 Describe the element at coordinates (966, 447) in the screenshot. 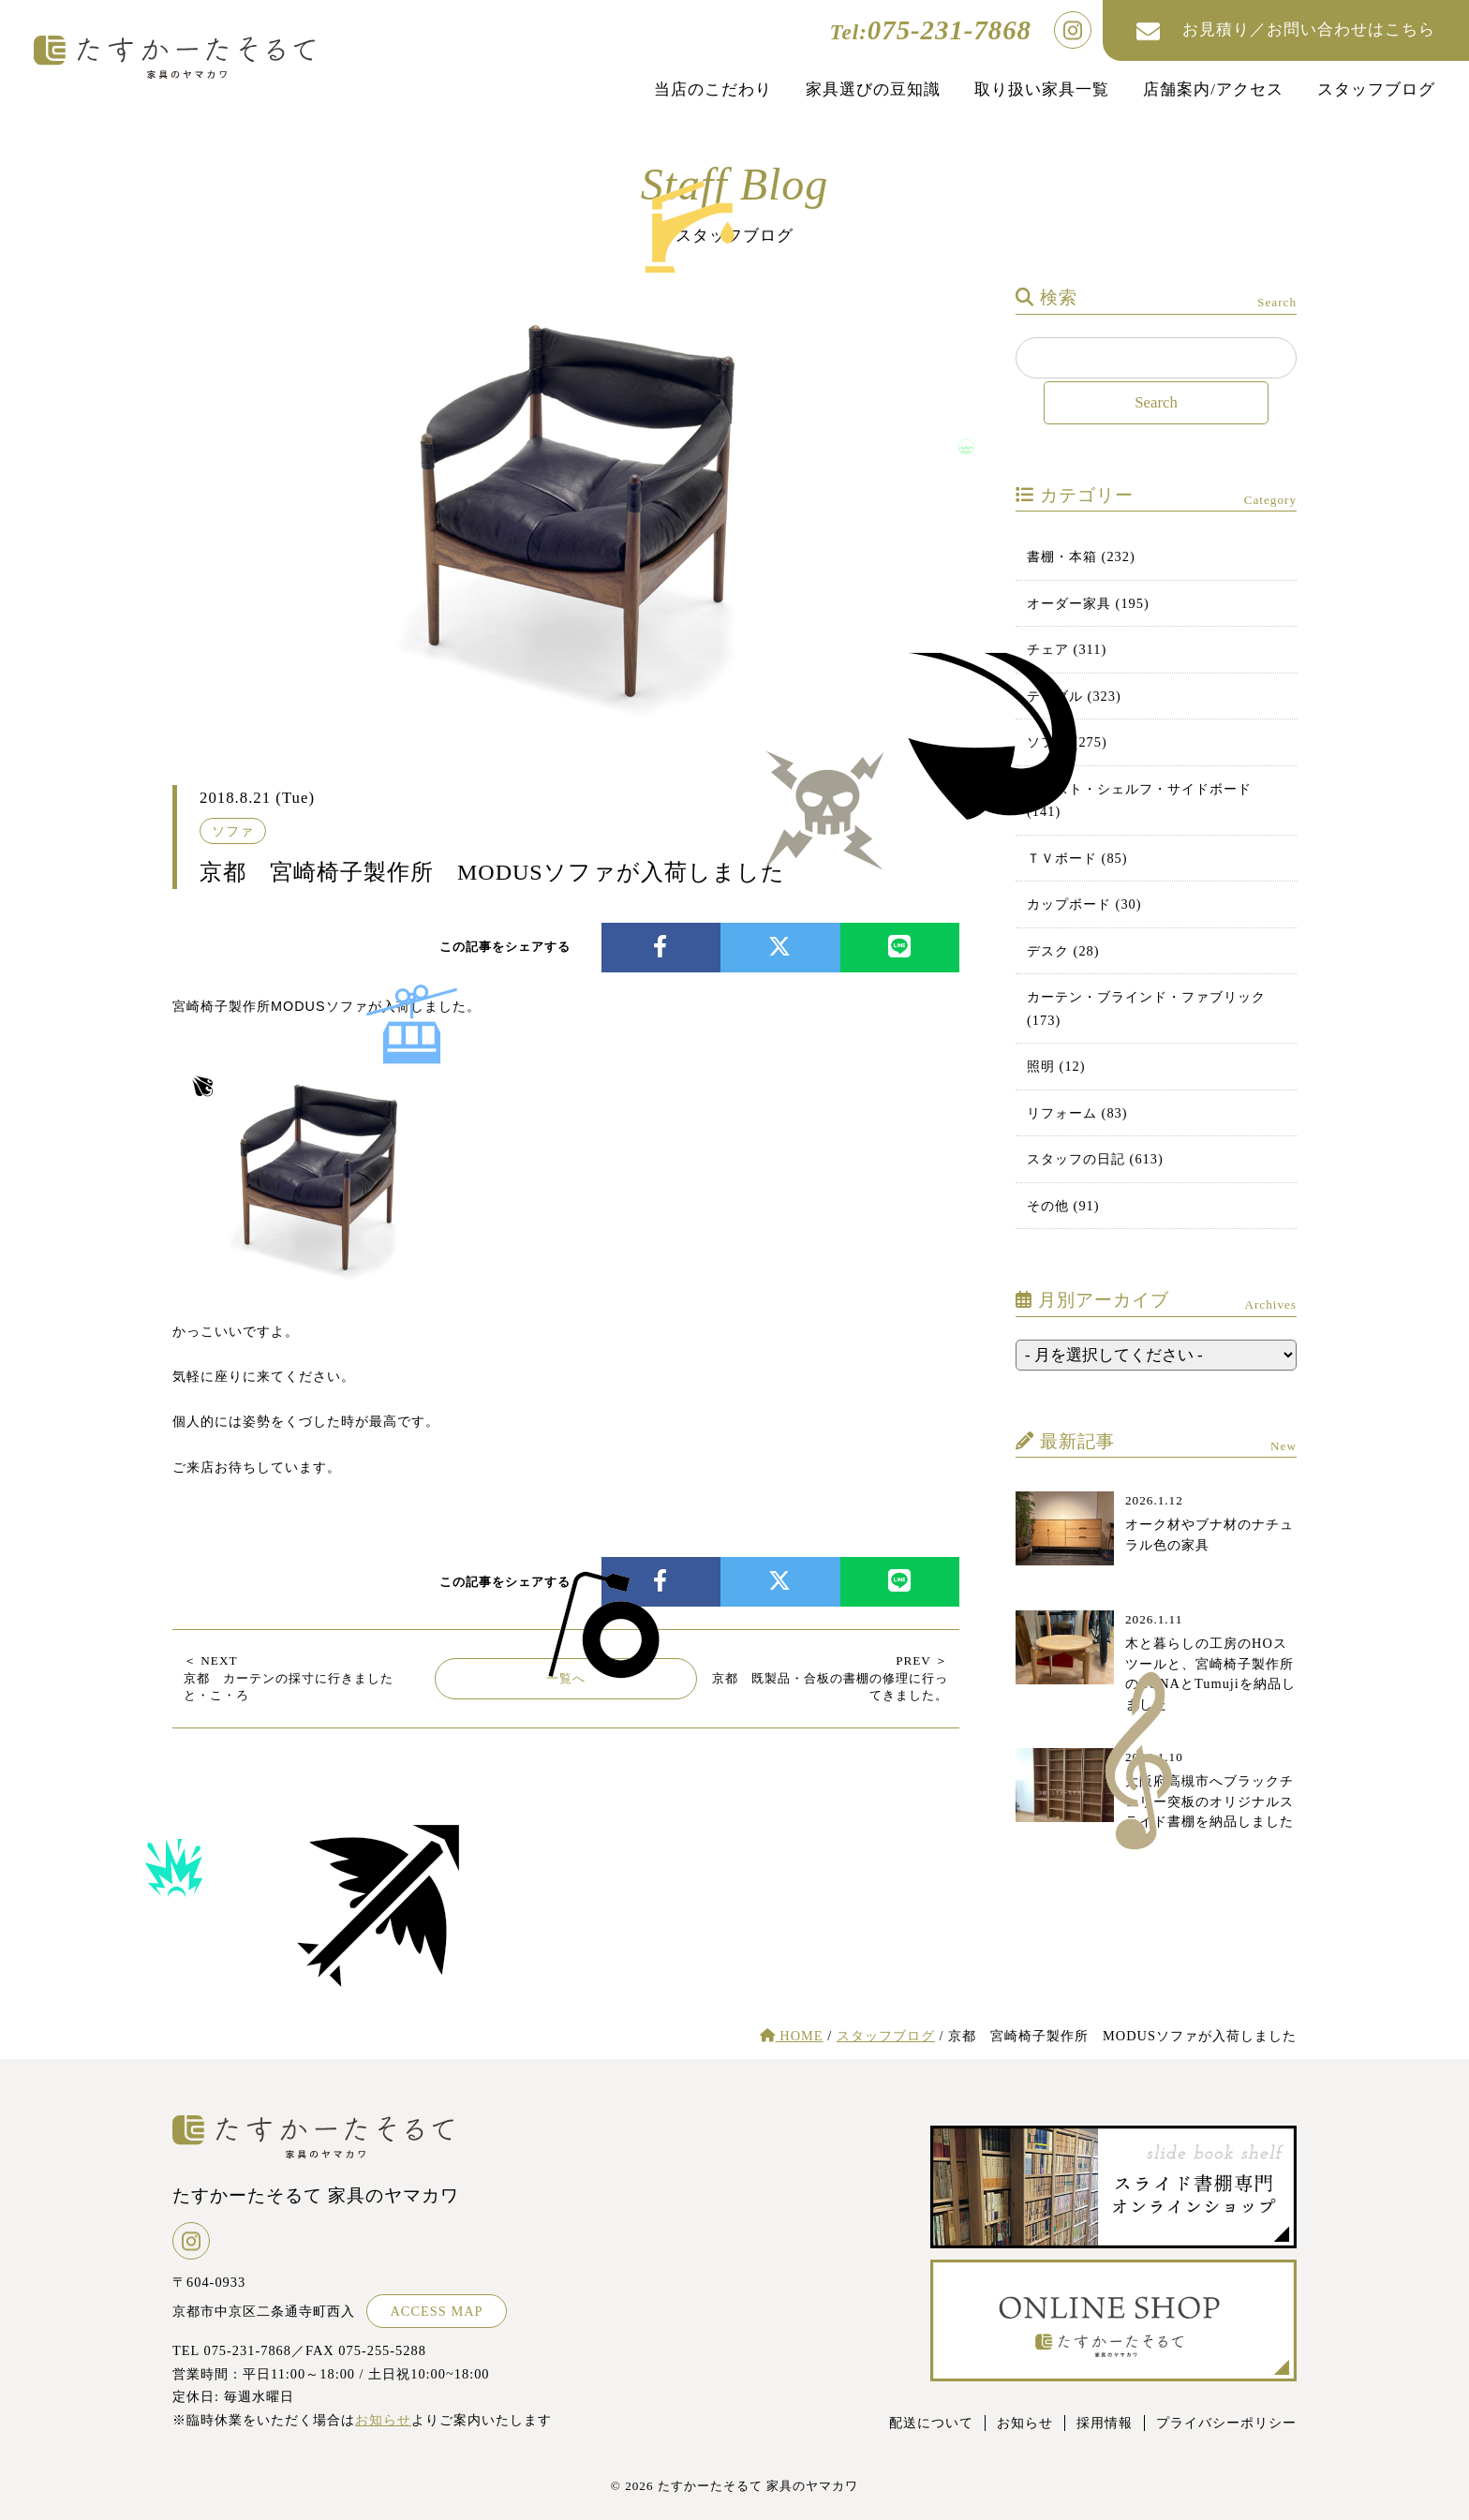

I see `indicates ocean or maritime game mode` at that location.